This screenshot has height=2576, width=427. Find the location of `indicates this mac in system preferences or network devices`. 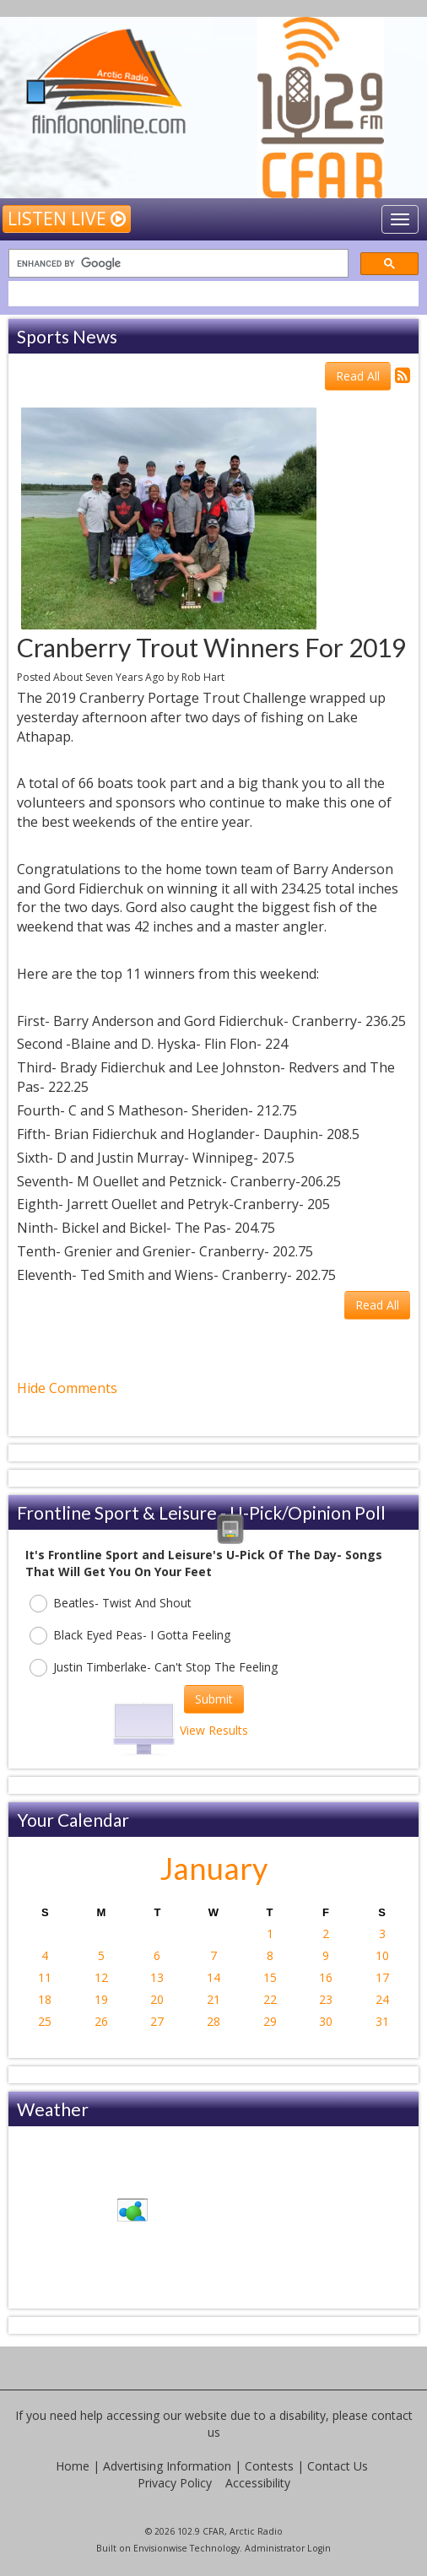

indicates this mac in system preferences or network devices is located at coordinates (143, 1727).